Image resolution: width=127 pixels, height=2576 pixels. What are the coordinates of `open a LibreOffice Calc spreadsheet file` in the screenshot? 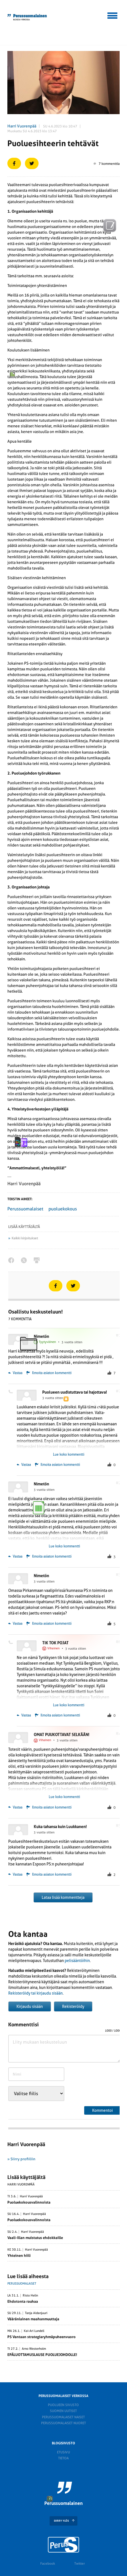 It's located at (39, 1508).